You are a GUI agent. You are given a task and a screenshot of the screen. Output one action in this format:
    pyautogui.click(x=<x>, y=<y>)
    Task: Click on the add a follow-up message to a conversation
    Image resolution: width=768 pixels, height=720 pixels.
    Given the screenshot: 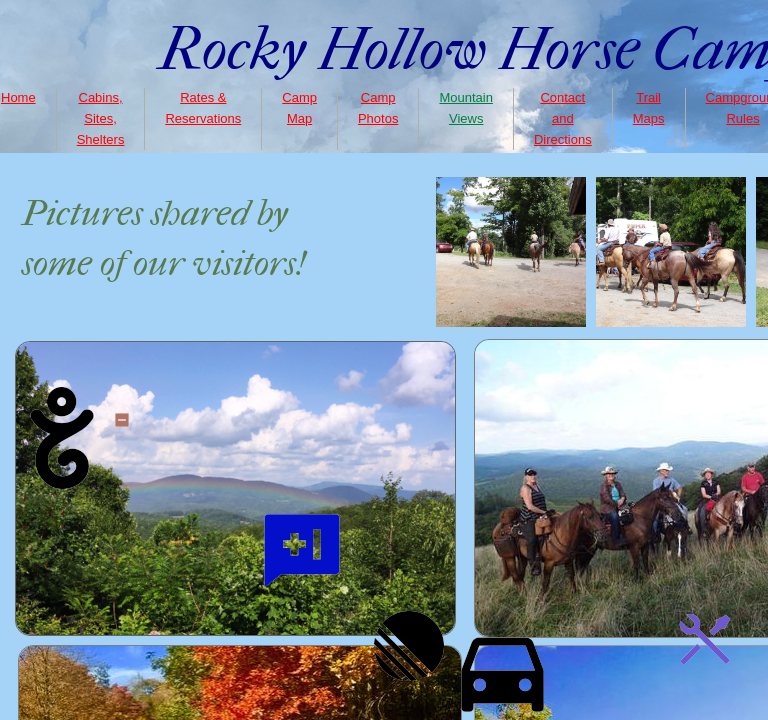 What is the action you would take?
    pyautogui.click(x=302, y=548)
    